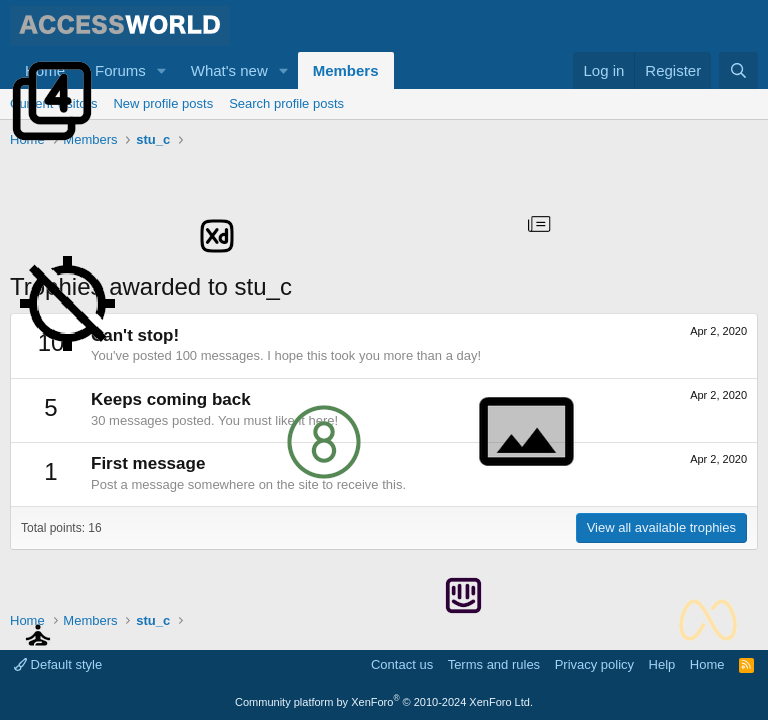 The image size is (768, 720). Describe the element at coordinates (708, 620) in the screenshot. I see `meta company logo` at that location.